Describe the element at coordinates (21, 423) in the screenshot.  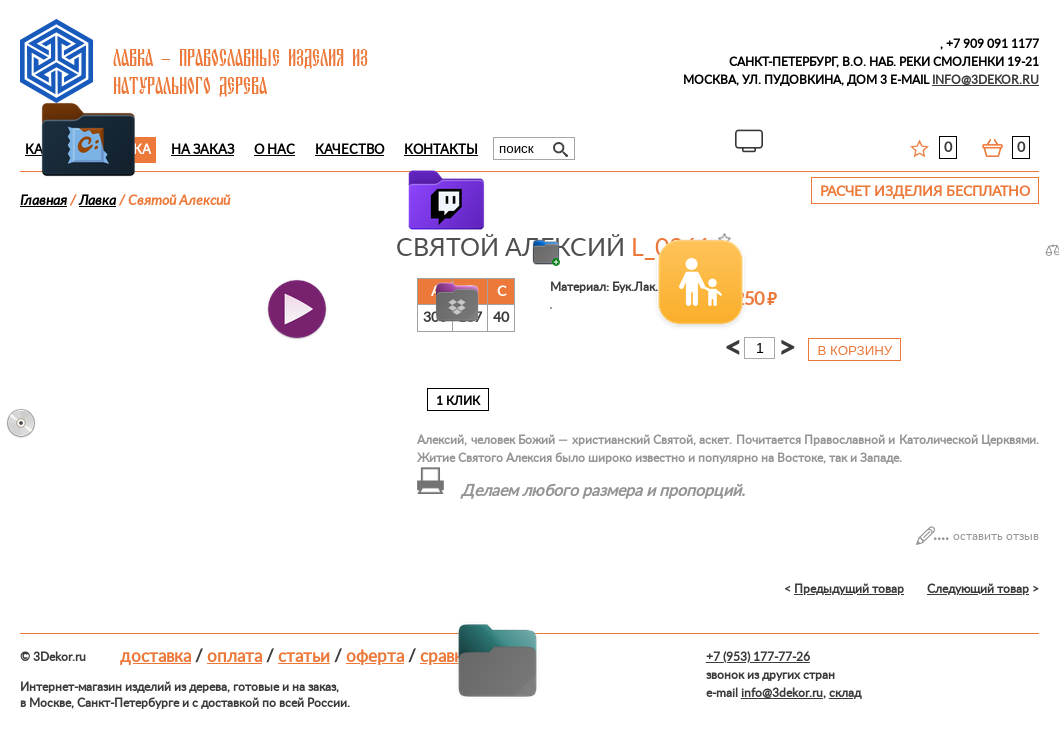
I see `indicates a blu-ray disc drive or media` at that location.